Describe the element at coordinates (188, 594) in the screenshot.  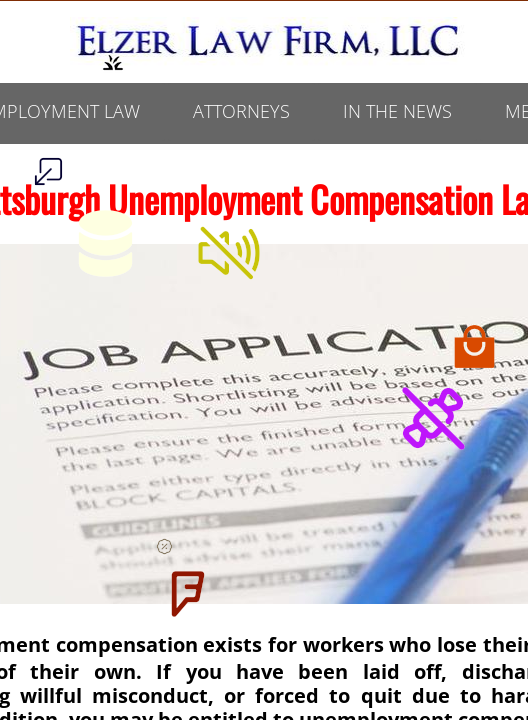
I see `open foursquare app` at that location.